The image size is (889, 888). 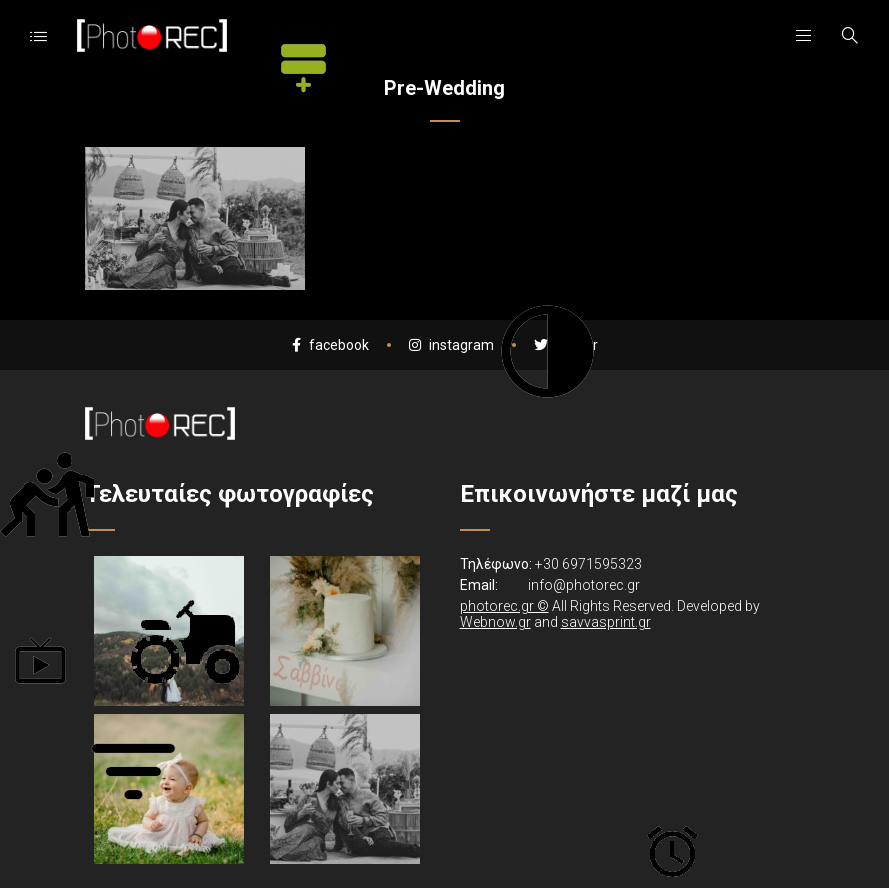 What do you see at coordinates (133, 771) in the screenshot?
I see `filter or sort list items` at bounding box center [133, 771].